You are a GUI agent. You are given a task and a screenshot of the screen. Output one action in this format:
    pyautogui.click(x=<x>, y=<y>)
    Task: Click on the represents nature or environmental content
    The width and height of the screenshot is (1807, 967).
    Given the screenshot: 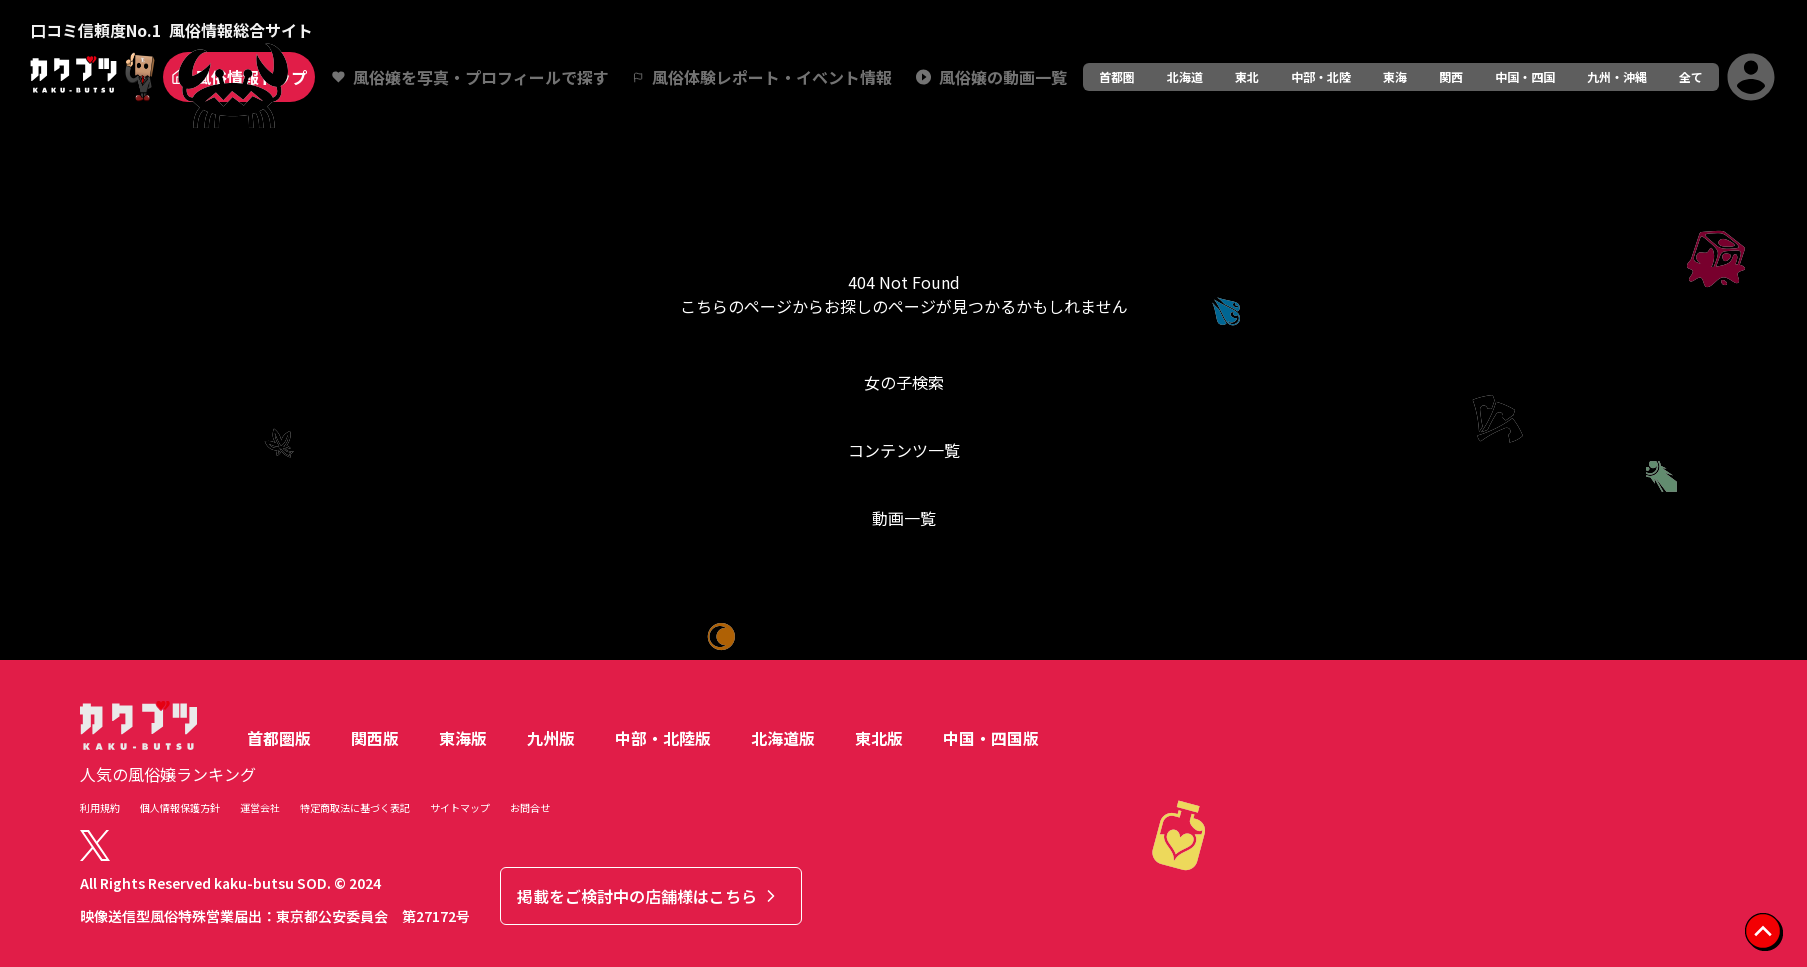 What is the action you would take?
    pyautogui.click(x=279, y=443)
    